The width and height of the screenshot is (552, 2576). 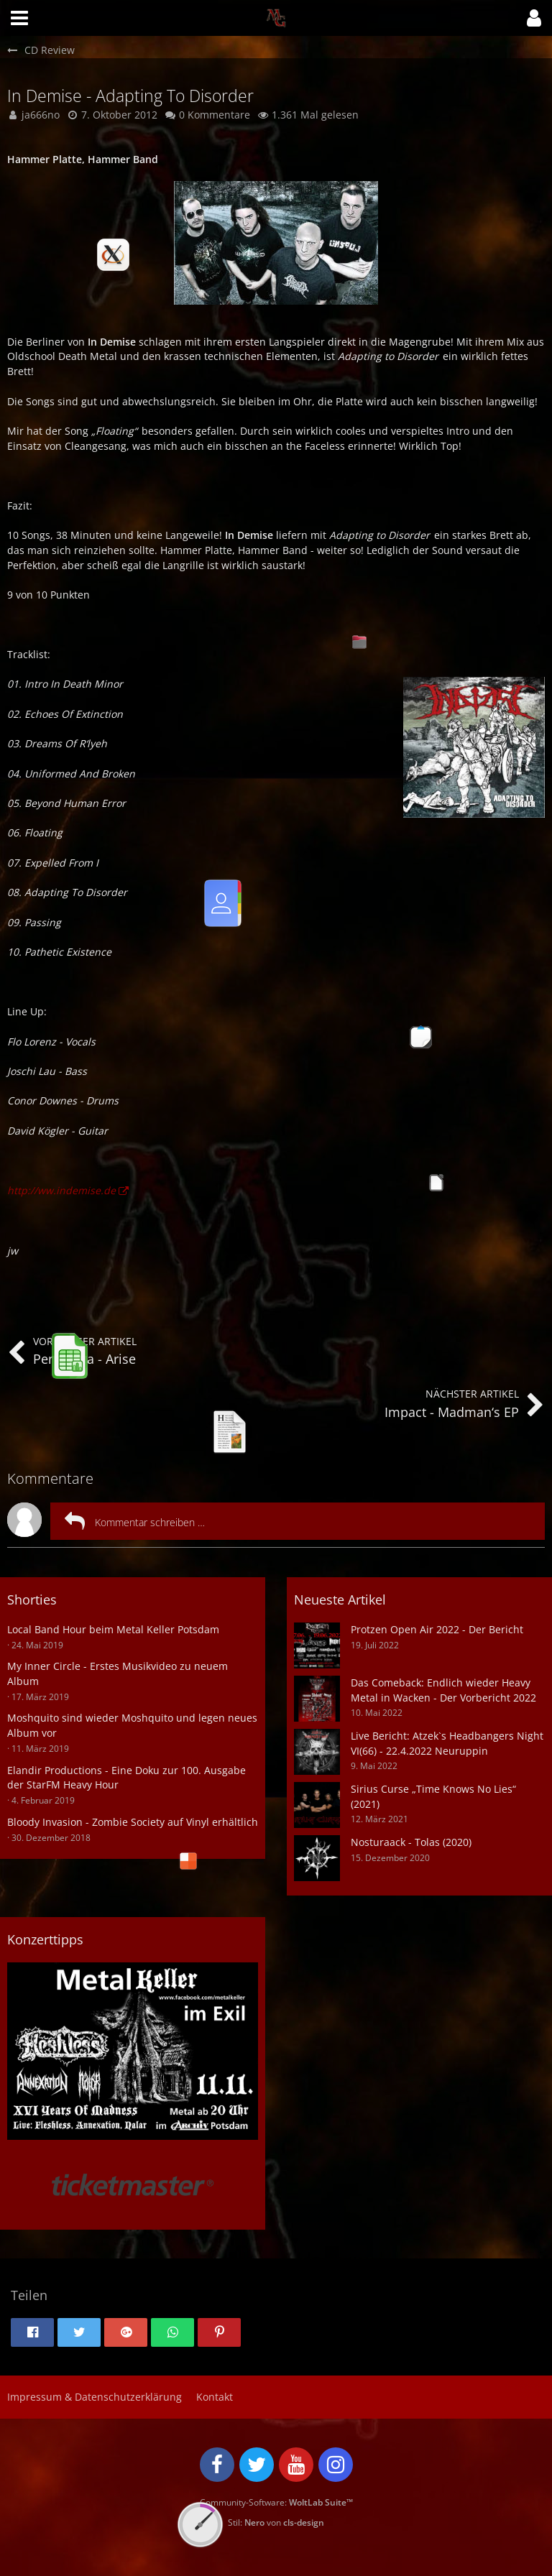 I want to click on drop files here to move them into this folder, so click(x=359, y=642).